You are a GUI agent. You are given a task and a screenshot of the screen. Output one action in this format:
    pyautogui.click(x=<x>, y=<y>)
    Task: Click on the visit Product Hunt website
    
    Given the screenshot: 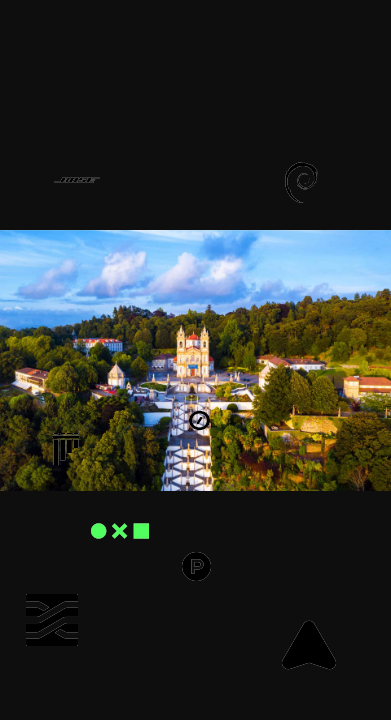 What is the action you would take?
    pyautogui.click(x=196, y=566)
    